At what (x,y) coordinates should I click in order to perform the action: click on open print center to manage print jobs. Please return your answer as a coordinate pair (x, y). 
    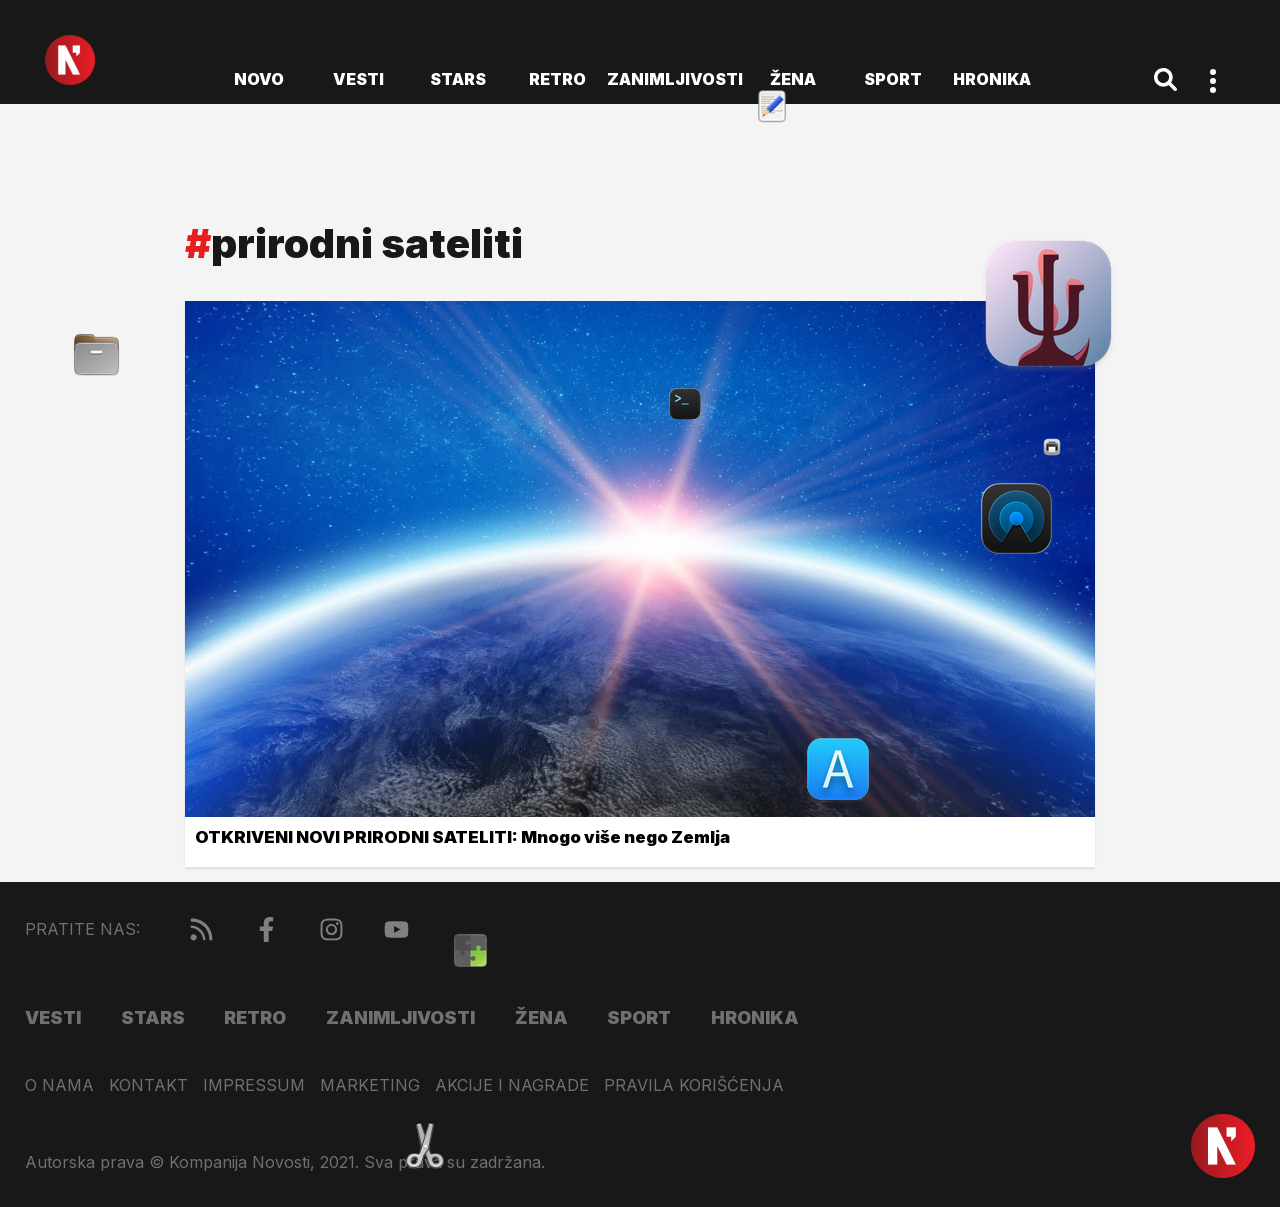
    Looking at the image, I should click on (1052, 447).